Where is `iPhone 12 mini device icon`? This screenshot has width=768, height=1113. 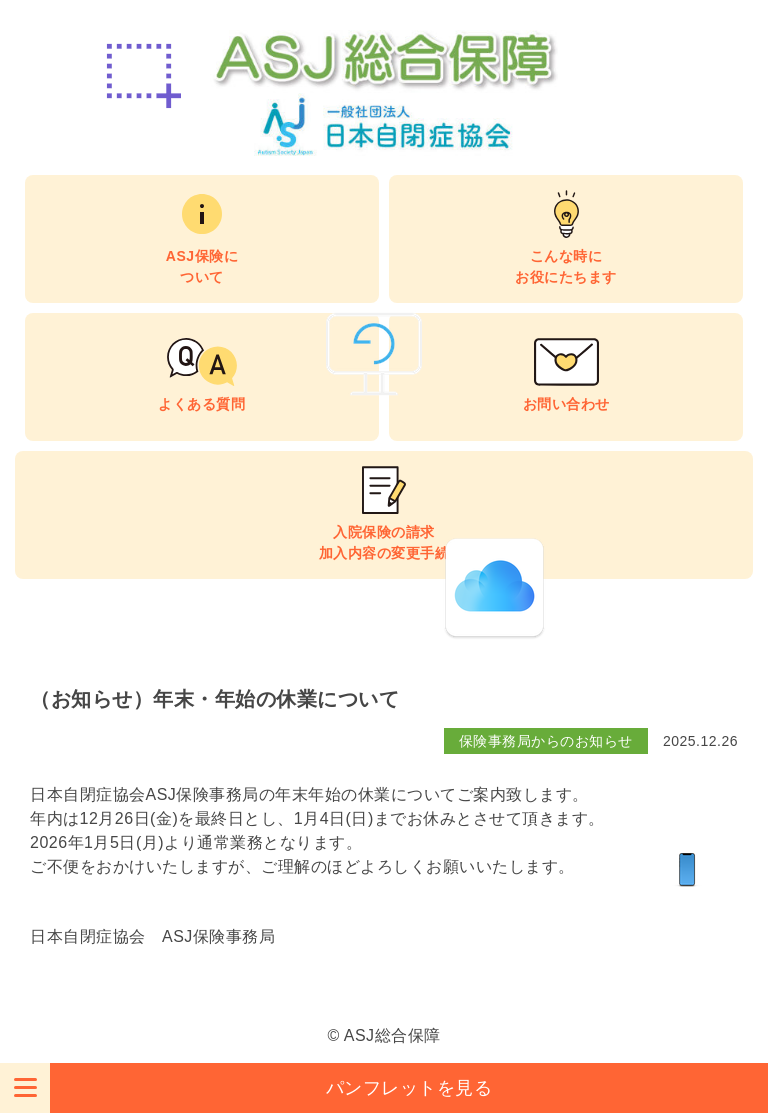
iPhone 12 mini device icon is located at coordinates (687, 870).